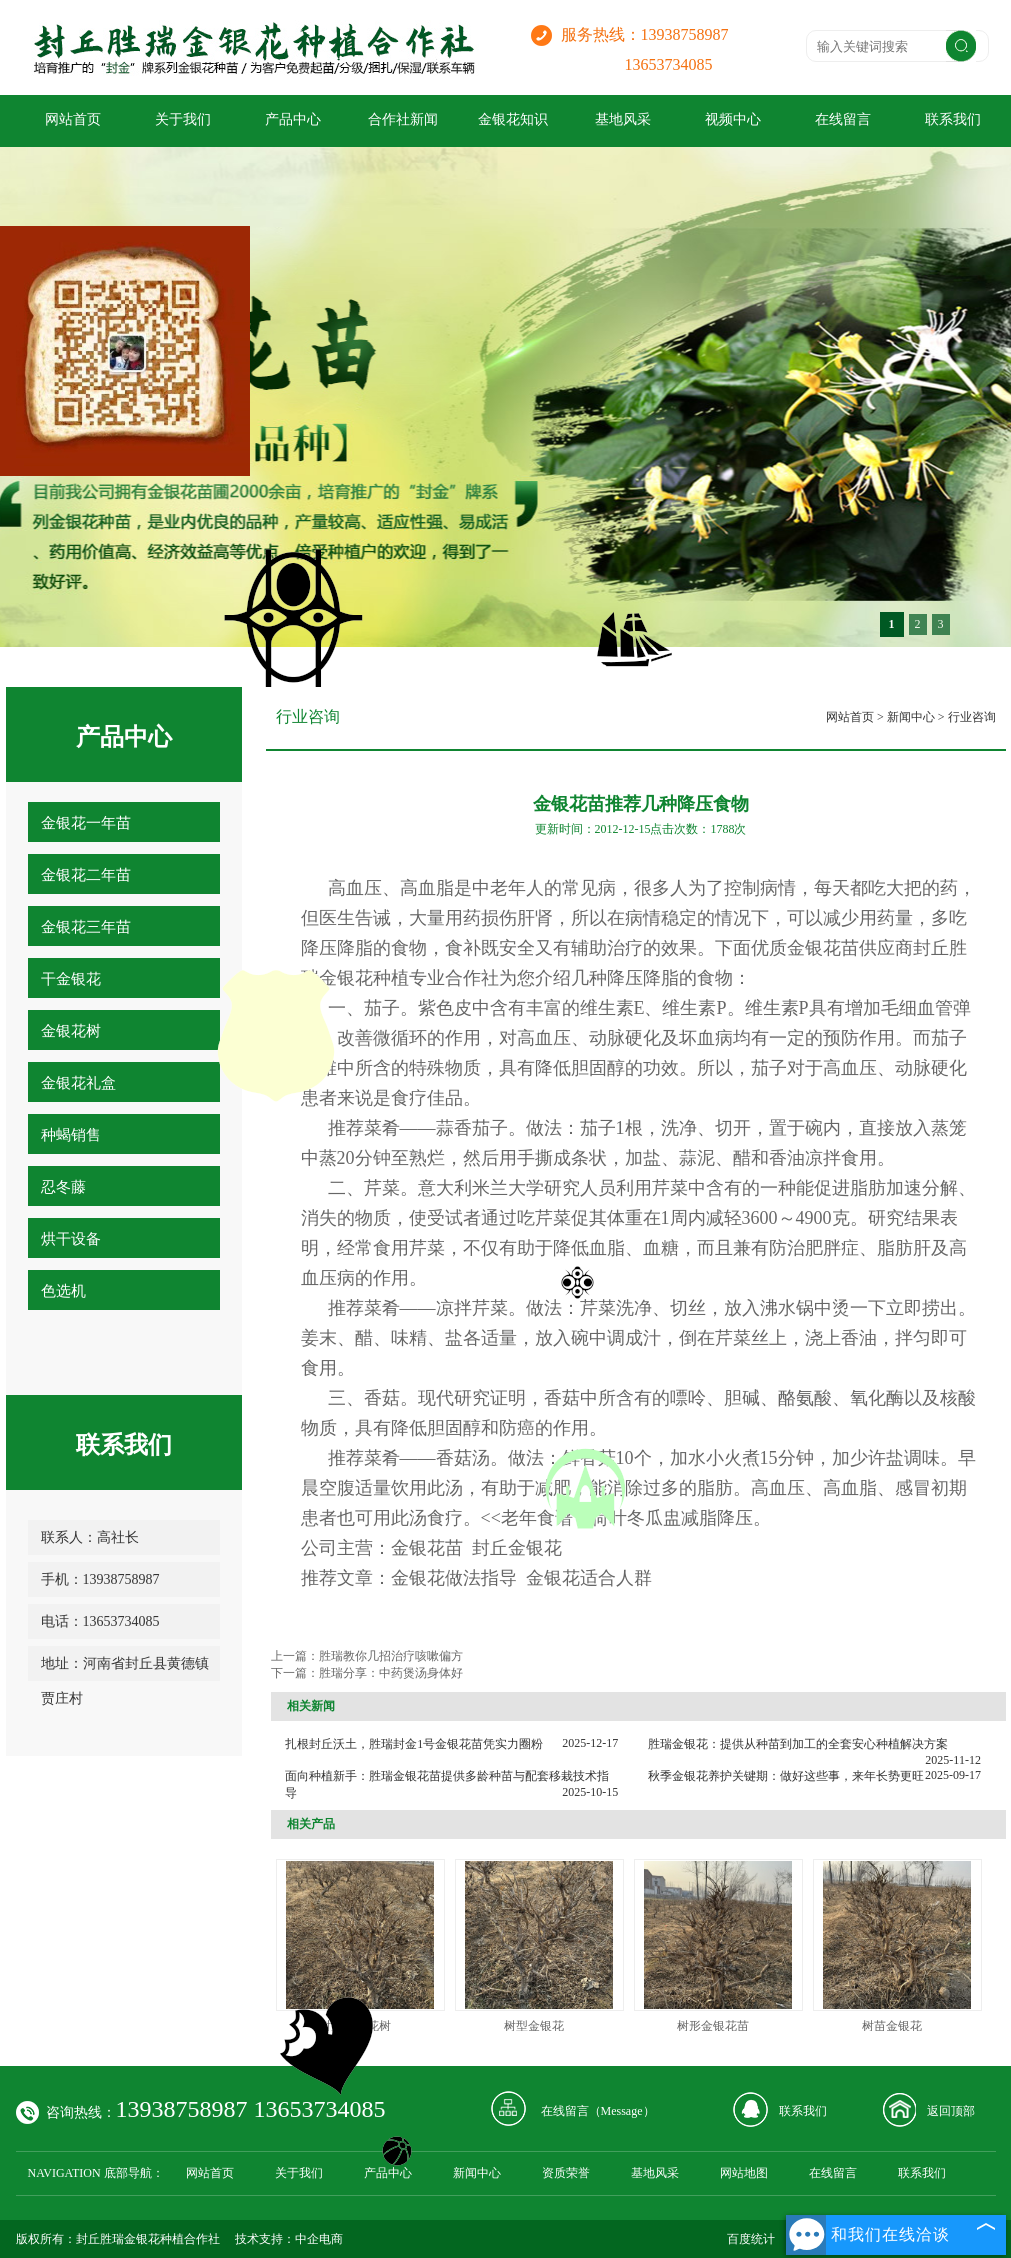 The width and height of the screenshot is (1011, 2258). Describe the element at coordinates (577, 1282) in the screenshot. I see `decorative abstract shape or pattern element` at that location.